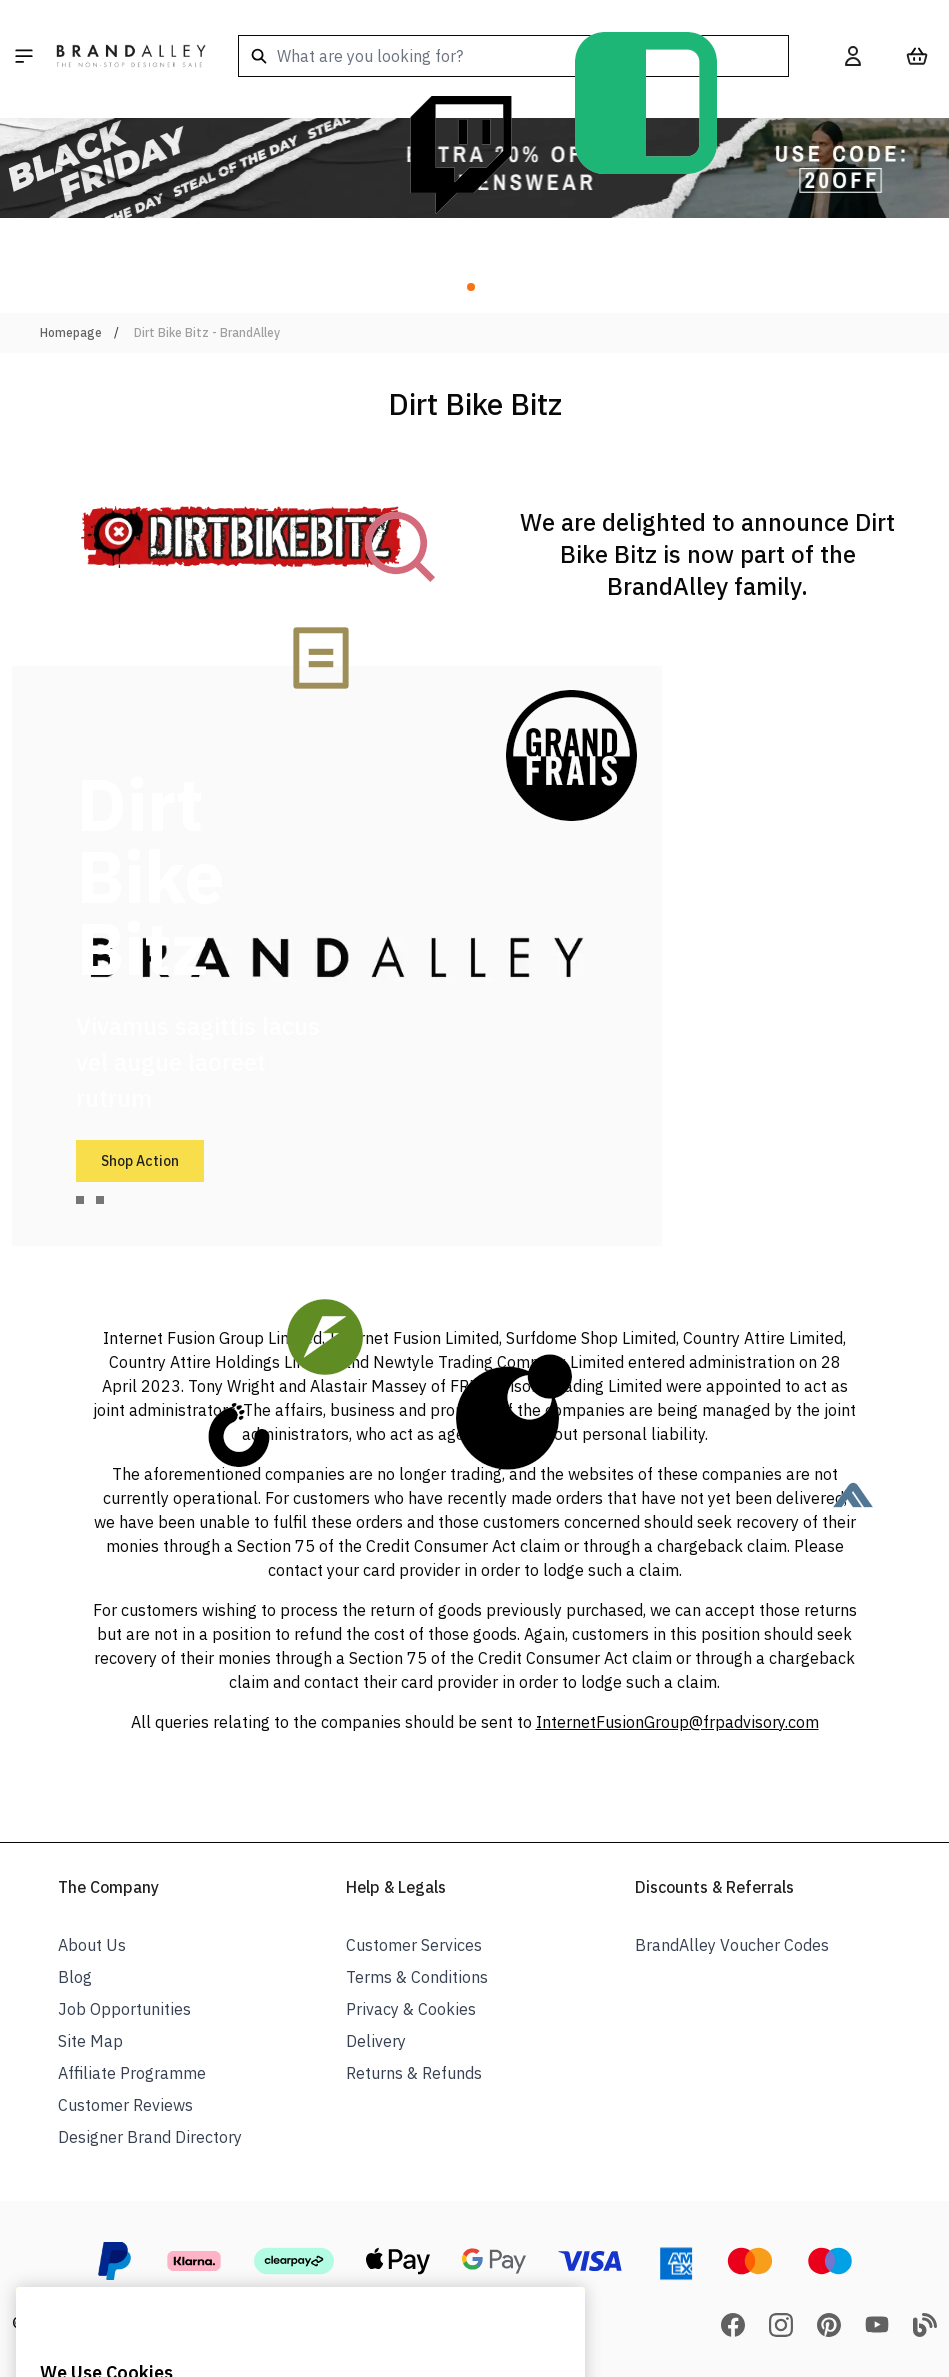 The width and height of the screenshot is (949, 2377). Describe the element at coordinates (646, 103) in the screenshot. I see `shields.io logo - a service for generating status badges` at that location.